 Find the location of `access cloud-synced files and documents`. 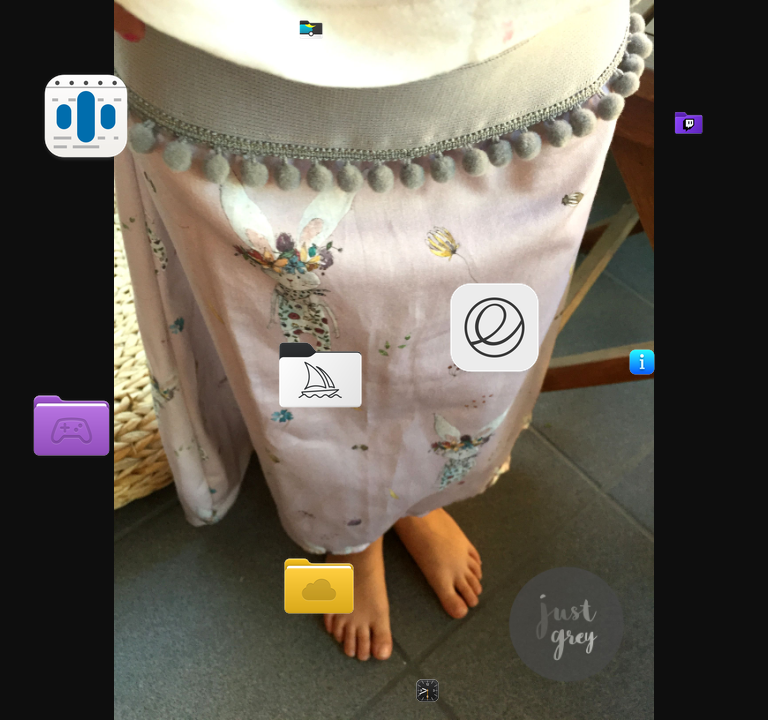

access cloud-synced files and documents is located at coordinates (319, 586).